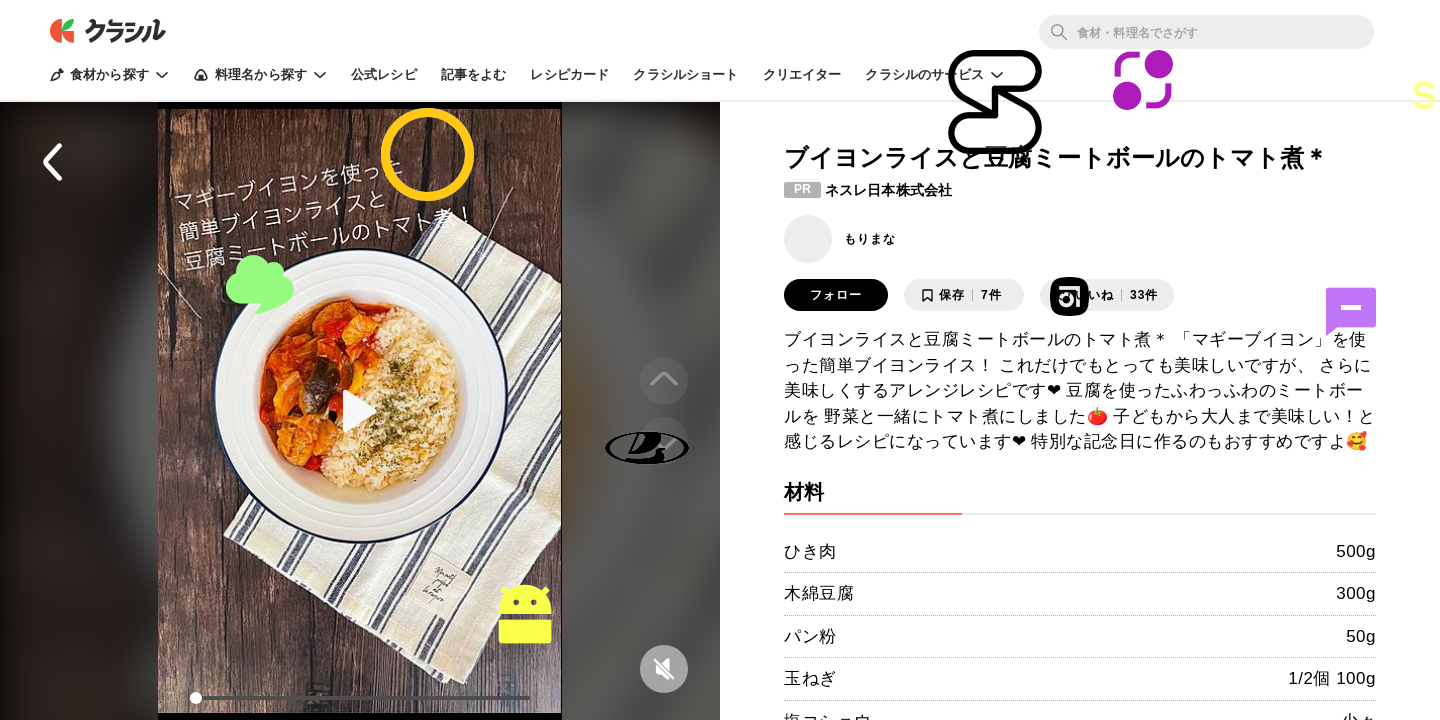 This screenshot has width=1440, height=720. I want to click on exchange or swap between two items, so click(1143, 80).